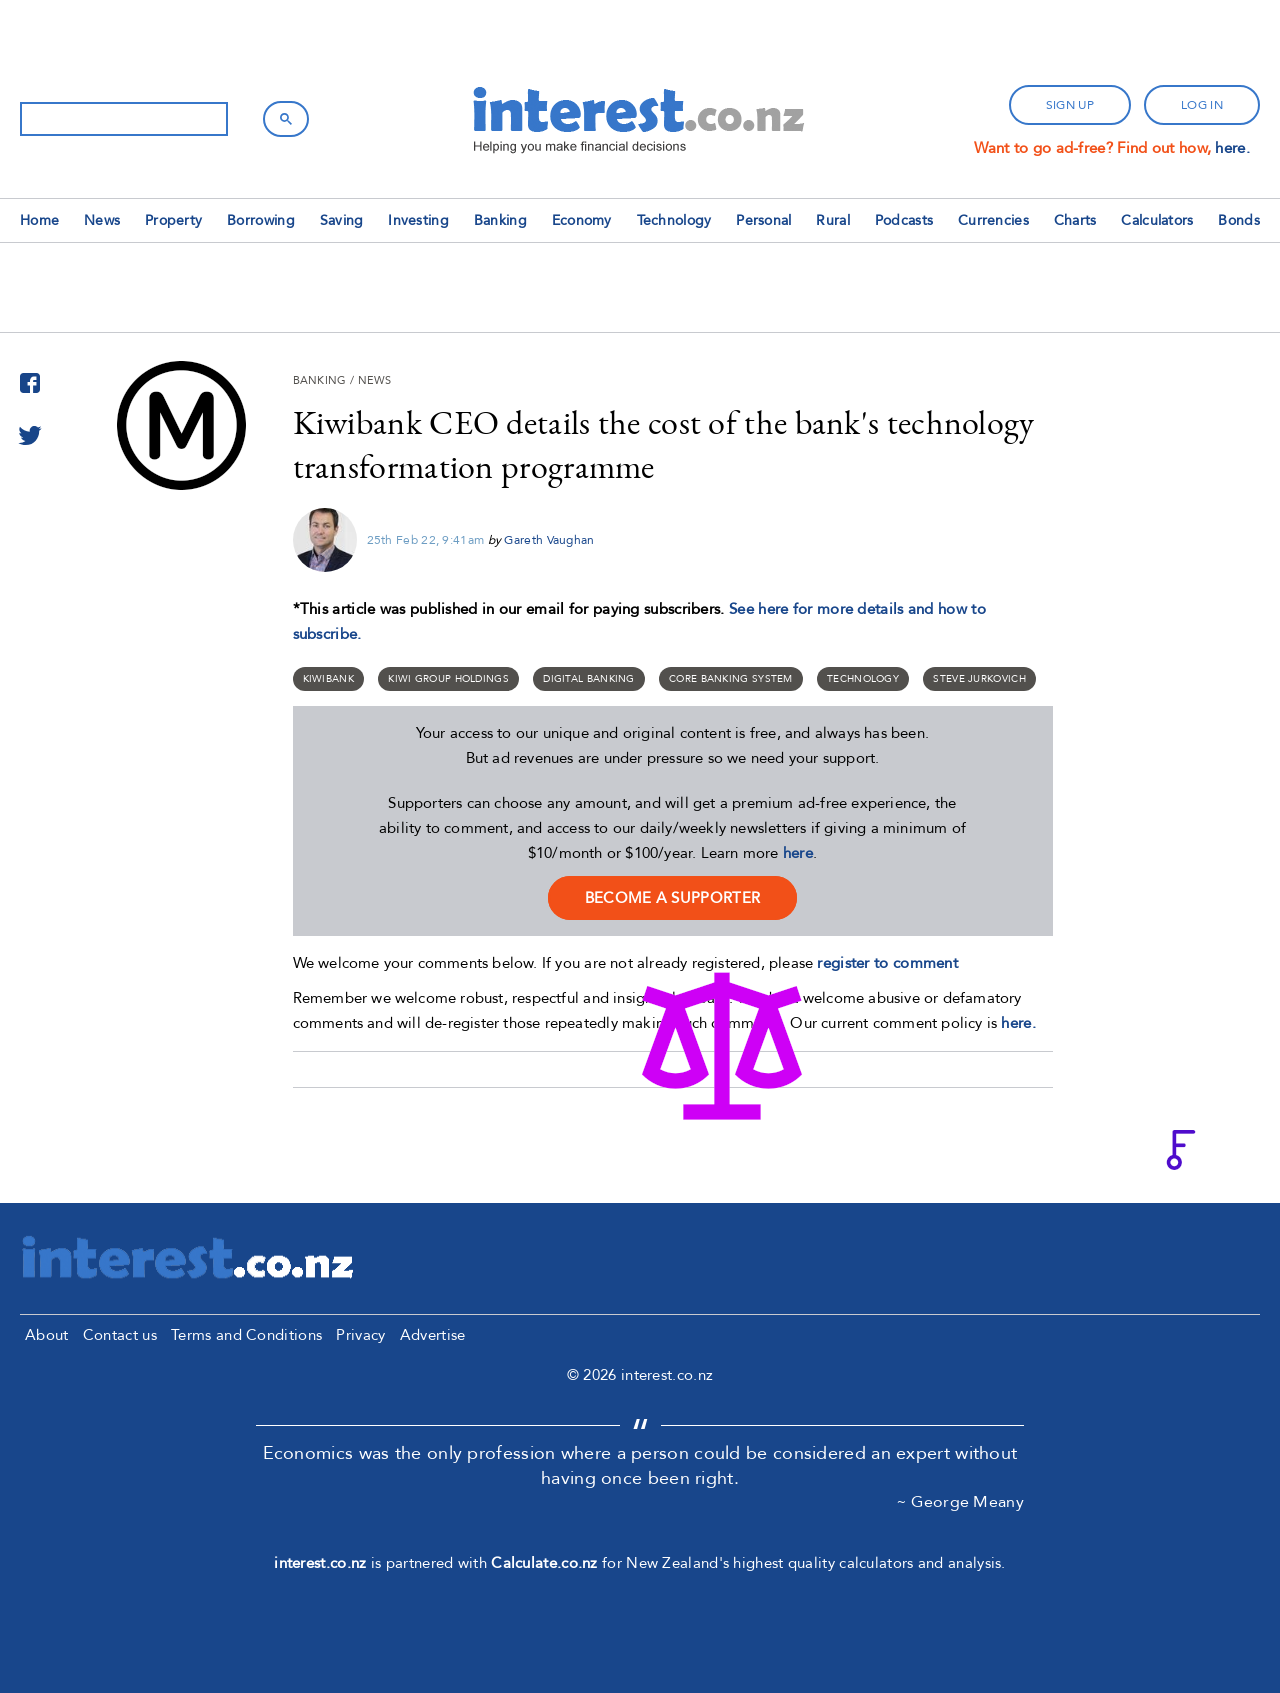 This screenshot has height=1693, width=1280. I want to click on open the Paris Metro transit app, so click(181, 425).